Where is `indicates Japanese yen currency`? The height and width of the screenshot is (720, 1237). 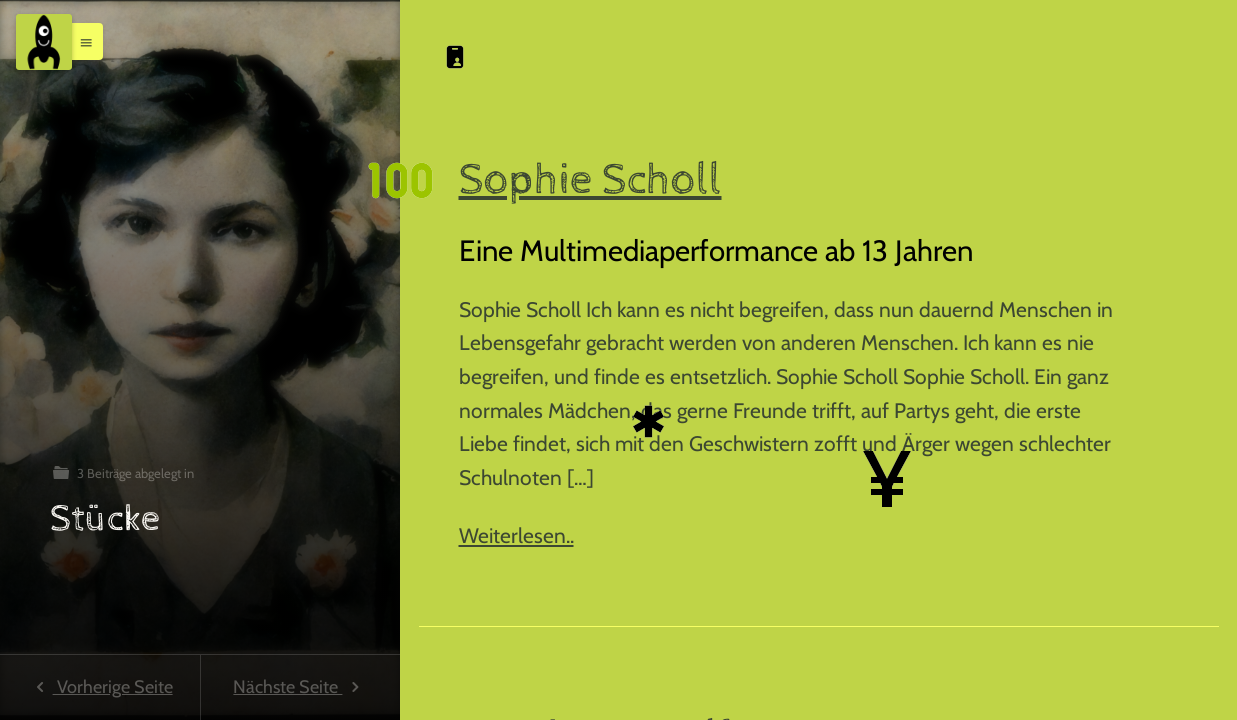 indicates Japanese yen currency is located at coordinates (887, 479).